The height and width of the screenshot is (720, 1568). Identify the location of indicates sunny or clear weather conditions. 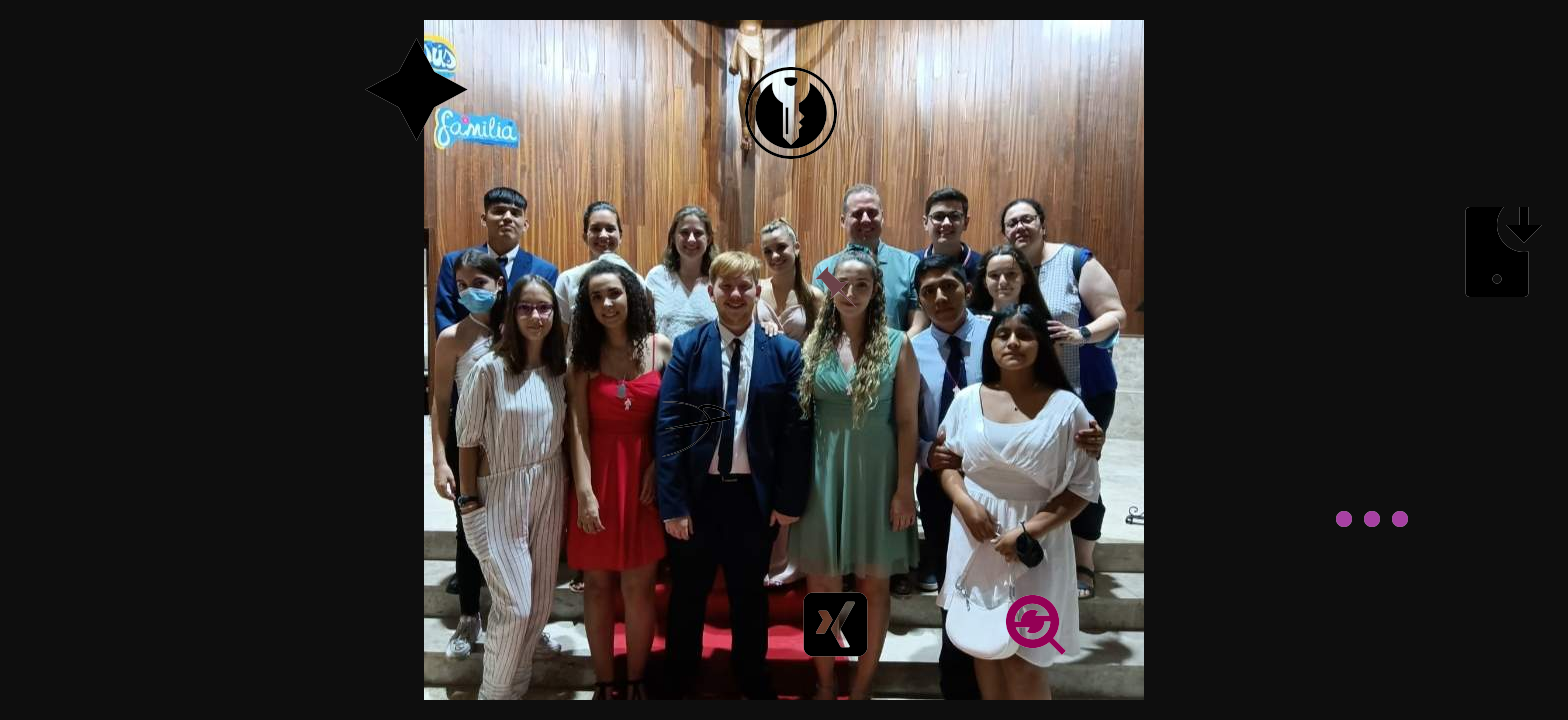
(416, 89).